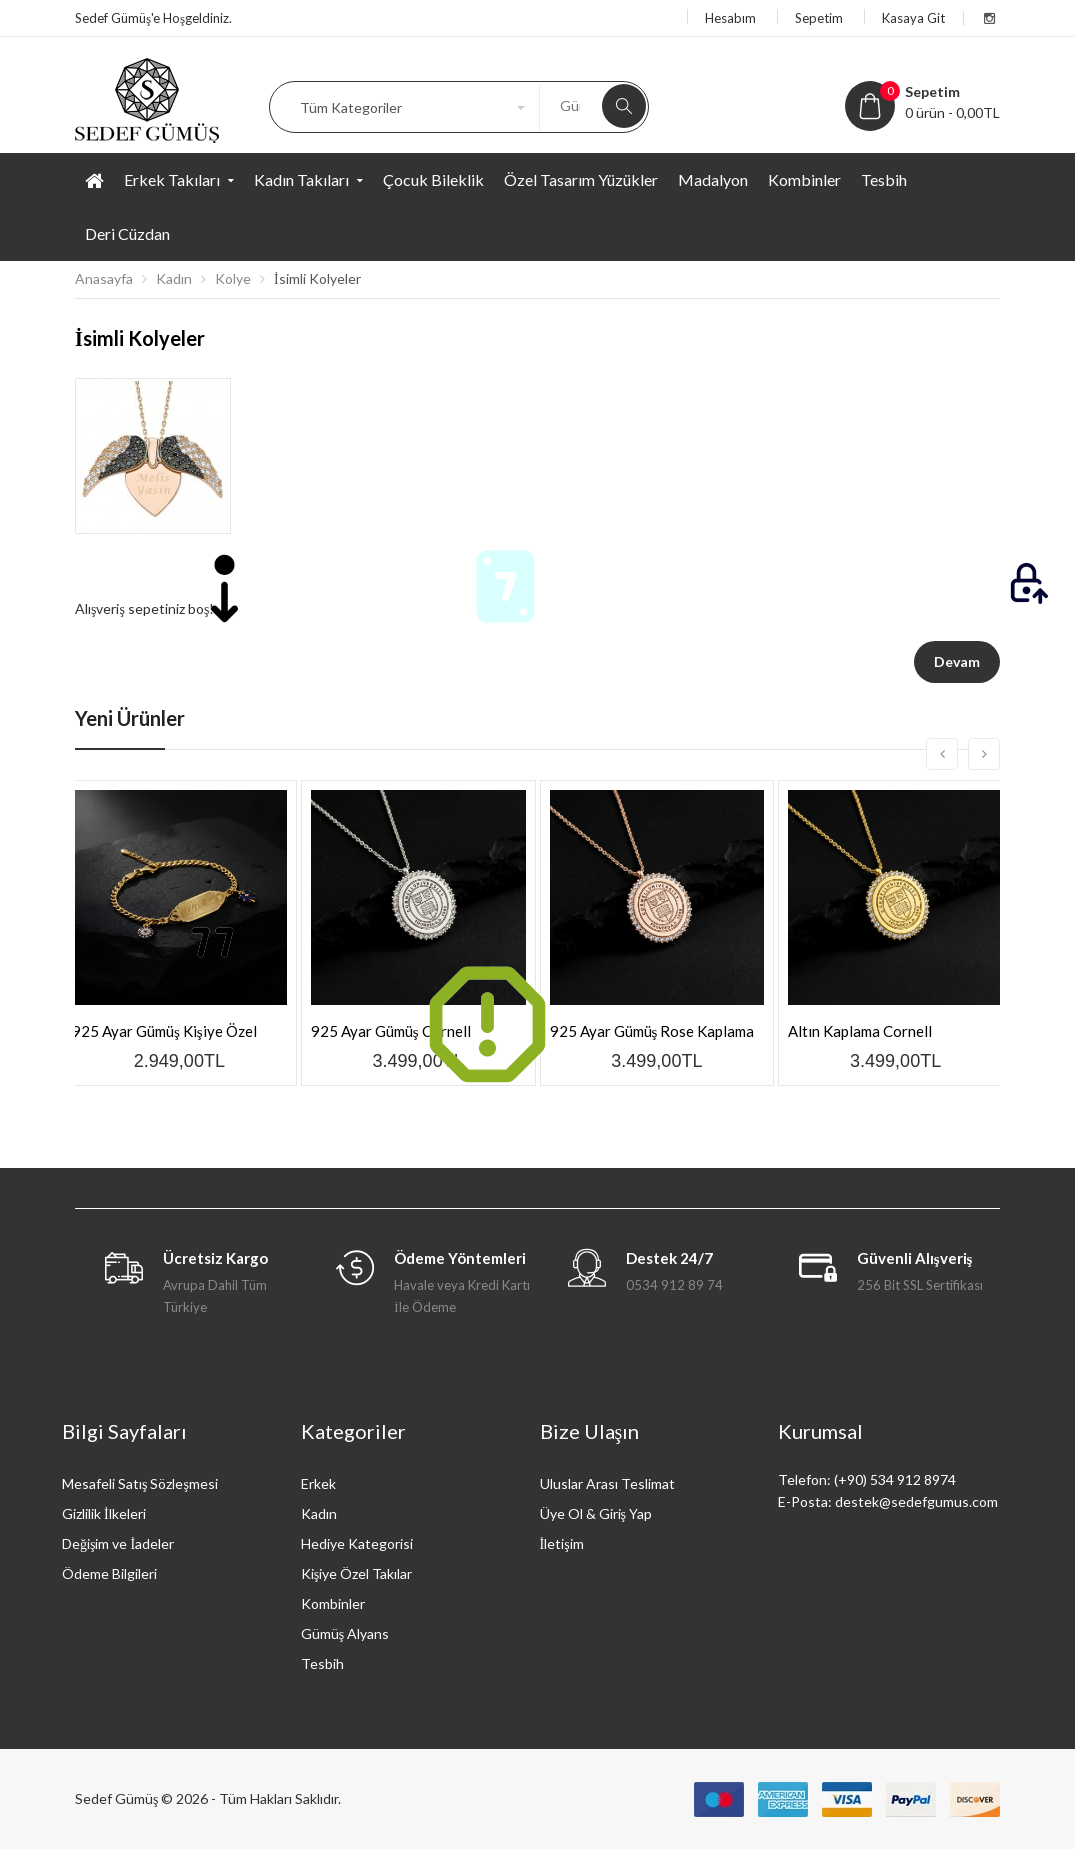  What do you see at coordinates (505, 586) in the screenshot?
I see `playing card with value 7` at bounding box center [505, 586].